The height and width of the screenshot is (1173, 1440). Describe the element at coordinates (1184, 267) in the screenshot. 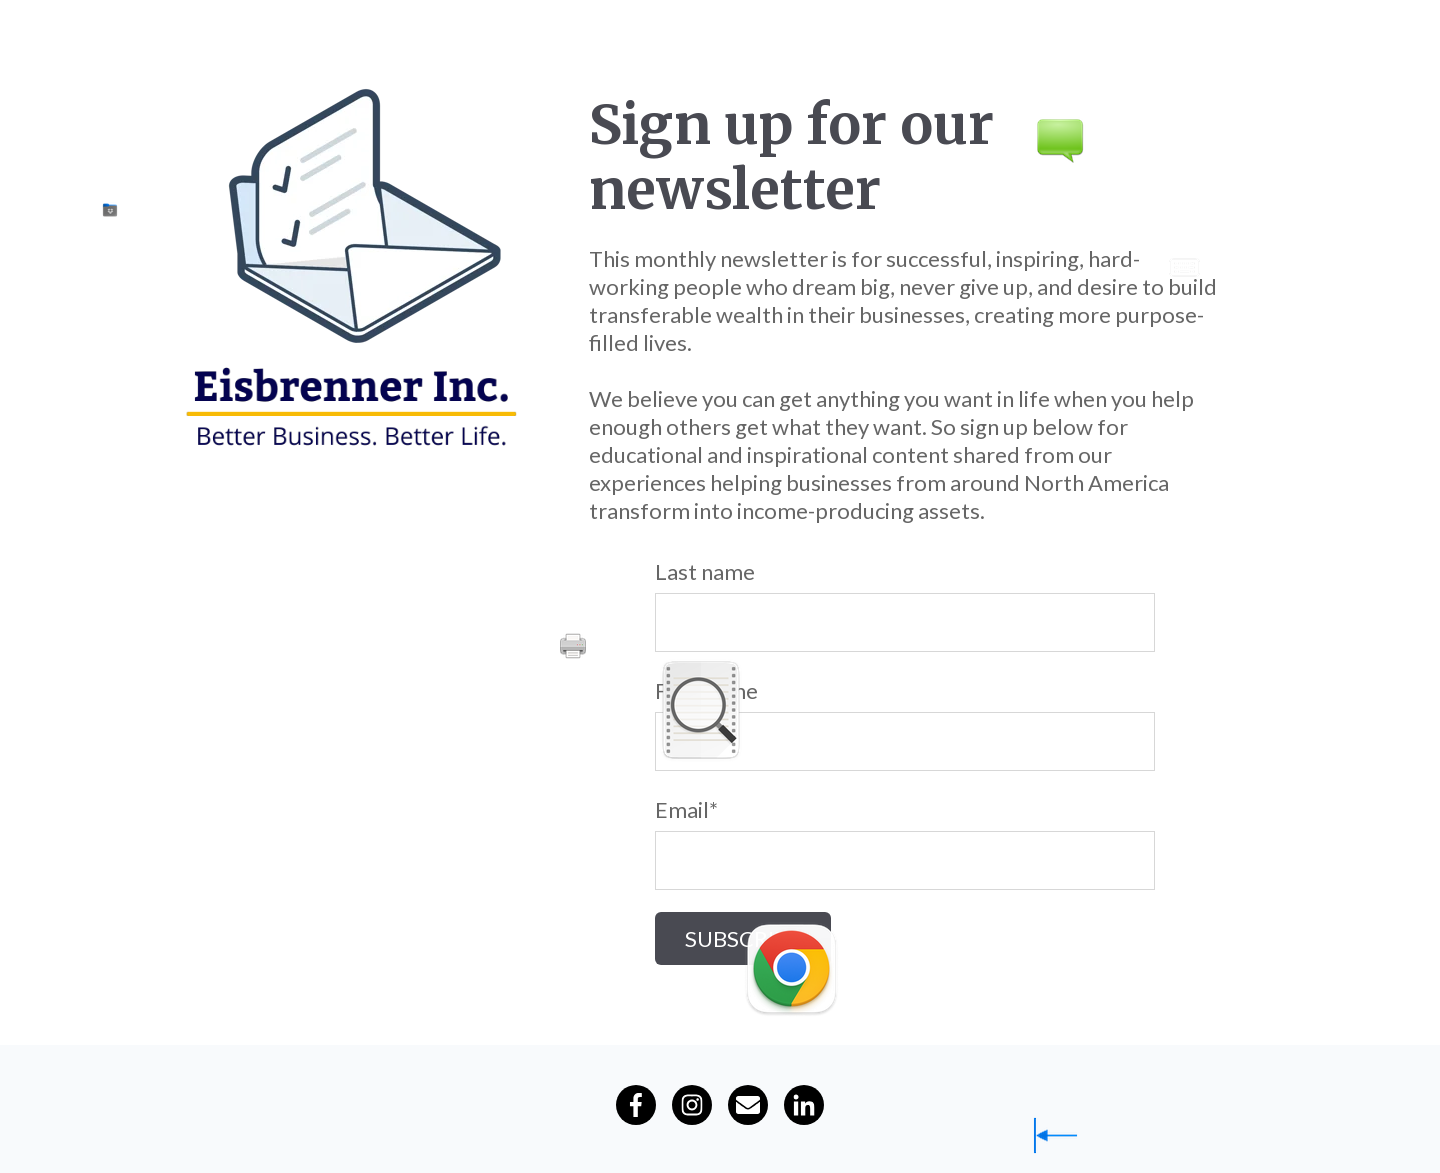

I see `virtual keyboard is disabled` at that location.